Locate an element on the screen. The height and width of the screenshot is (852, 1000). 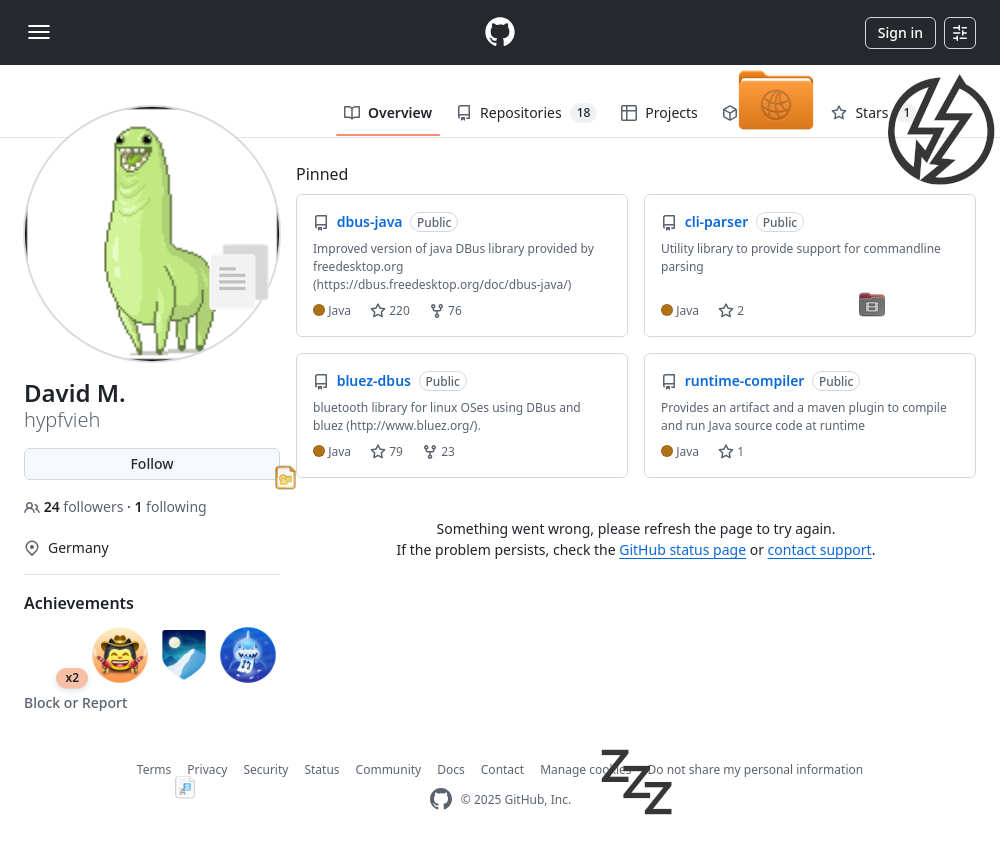
a gettext translation file for software localization is located at coordinates (185, 787).